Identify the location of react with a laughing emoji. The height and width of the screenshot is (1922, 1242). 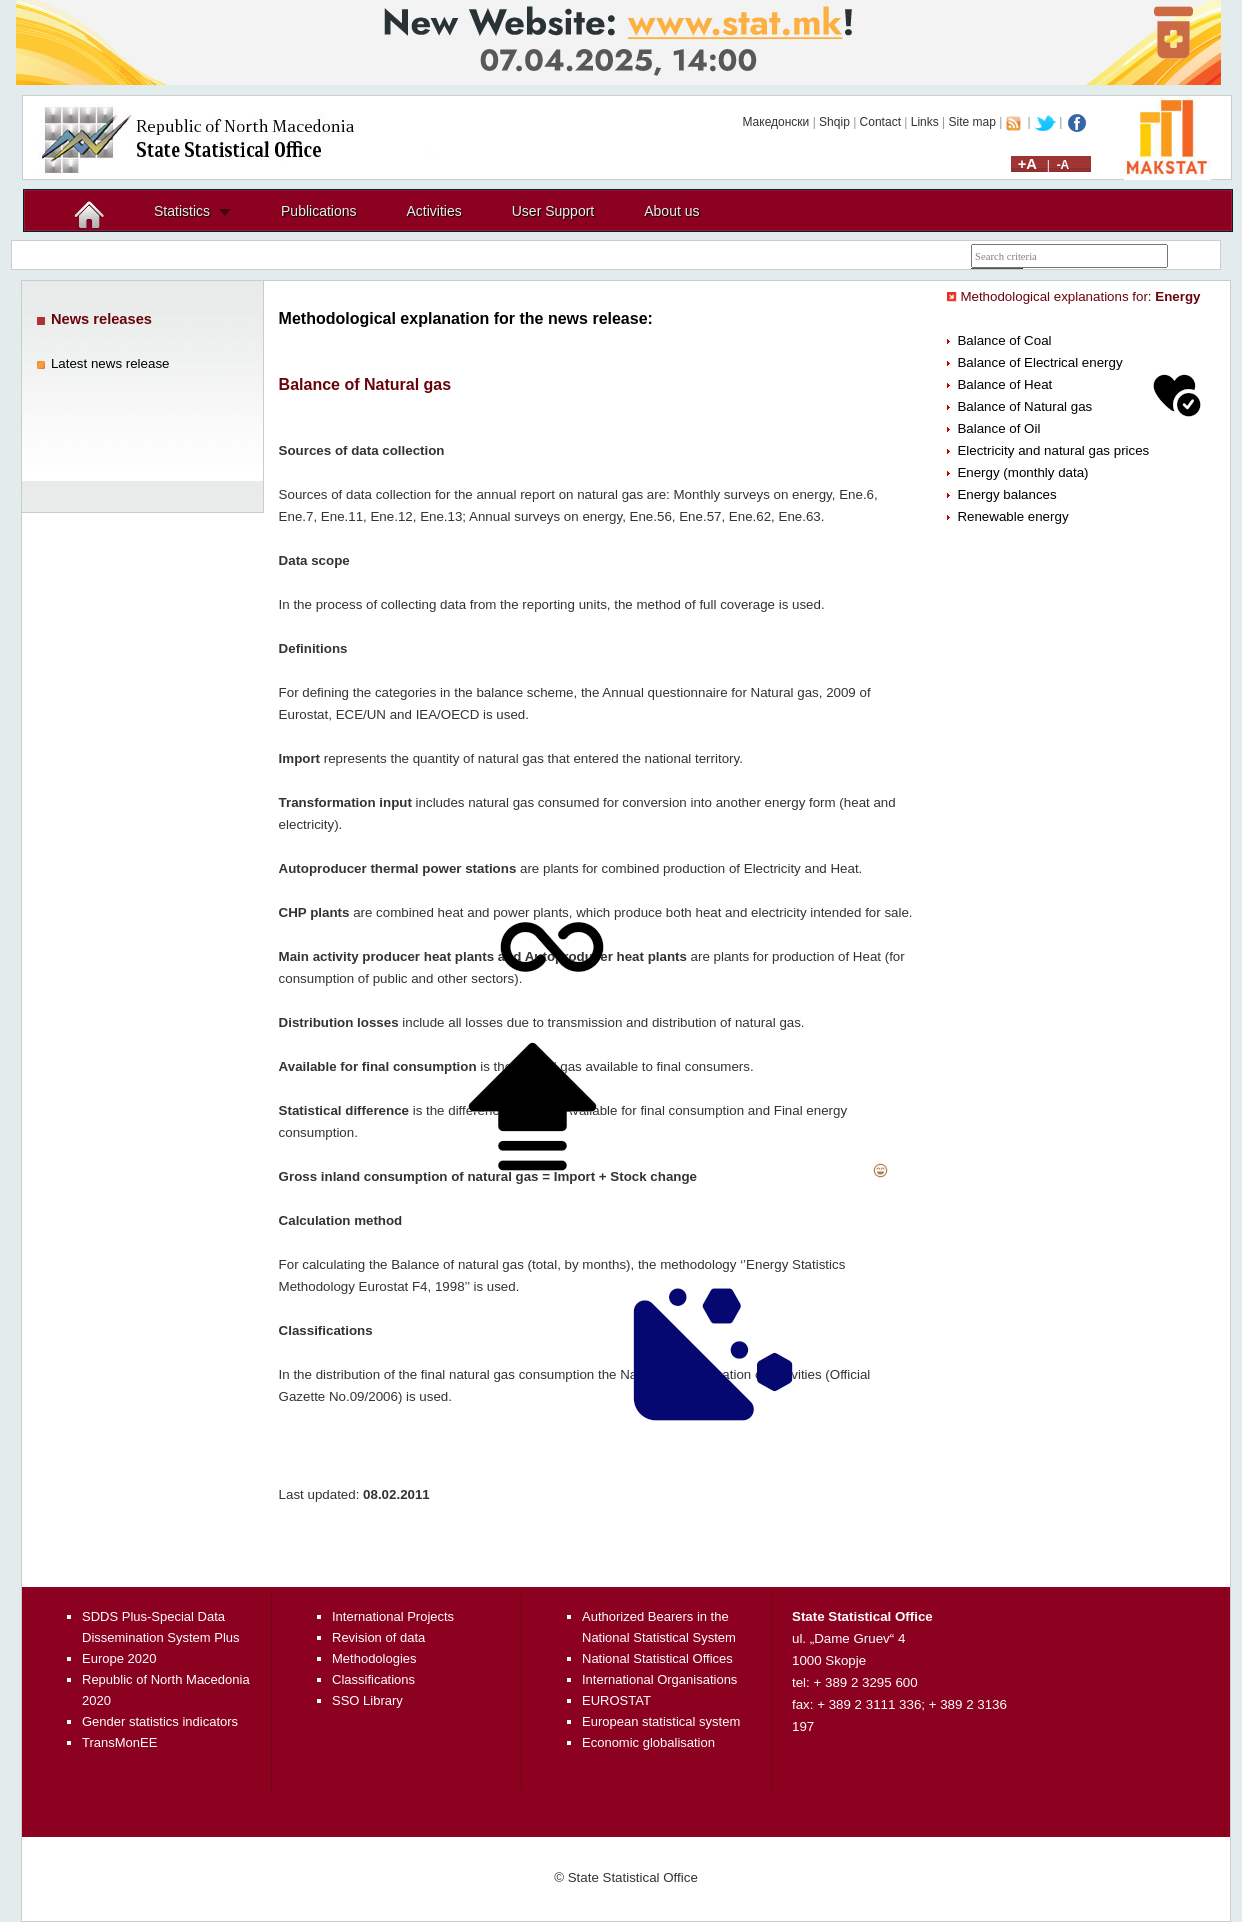
(880, 1170).